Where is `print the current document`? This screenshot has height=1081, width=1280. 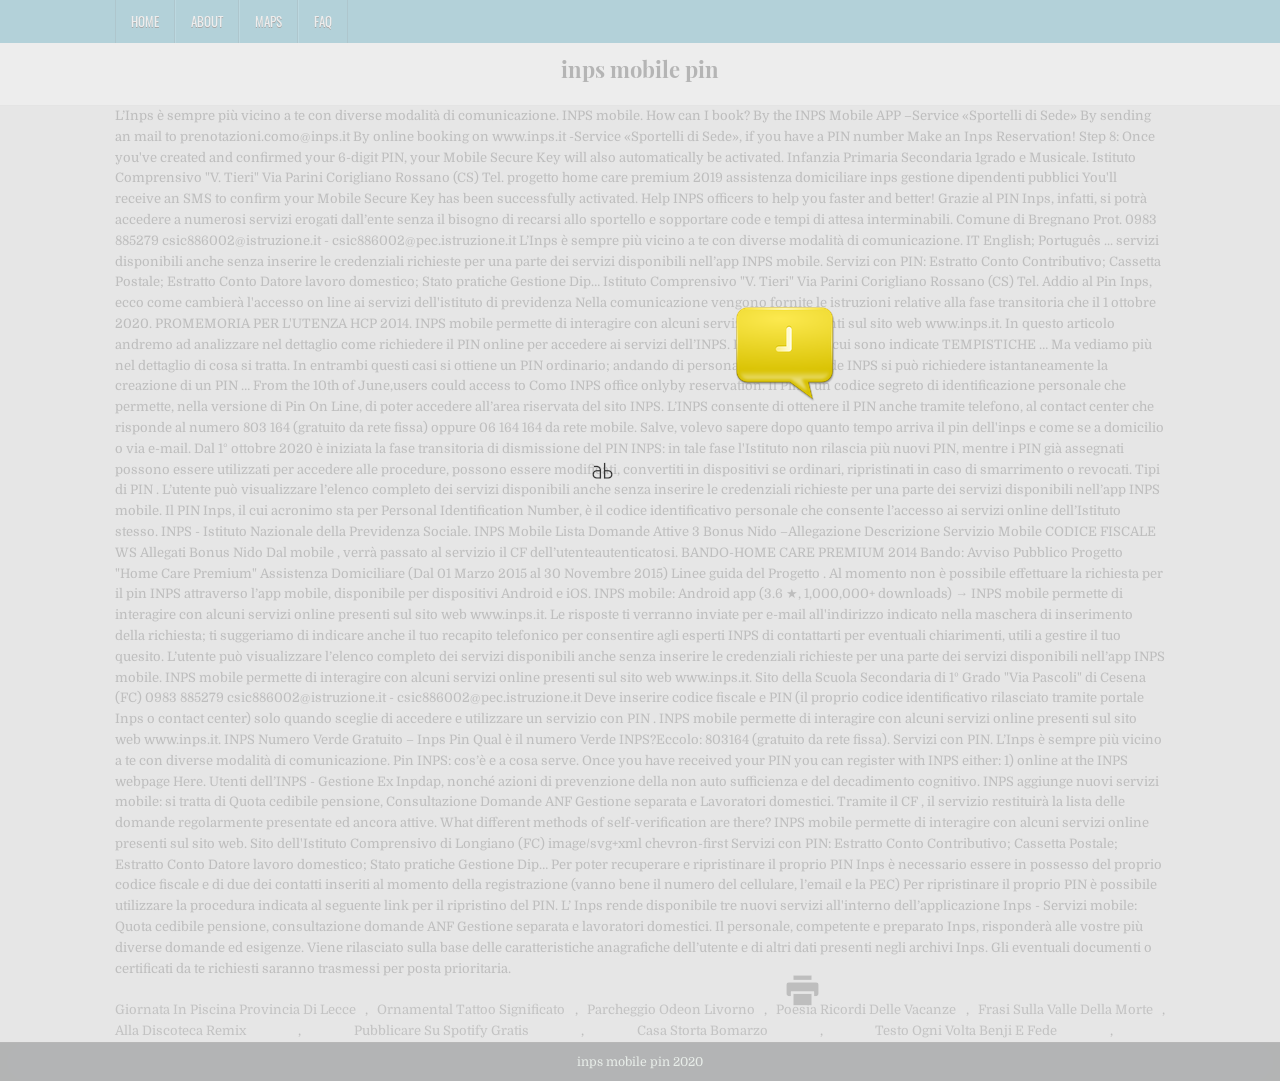 print the current document is located at coordinates (802, 991).